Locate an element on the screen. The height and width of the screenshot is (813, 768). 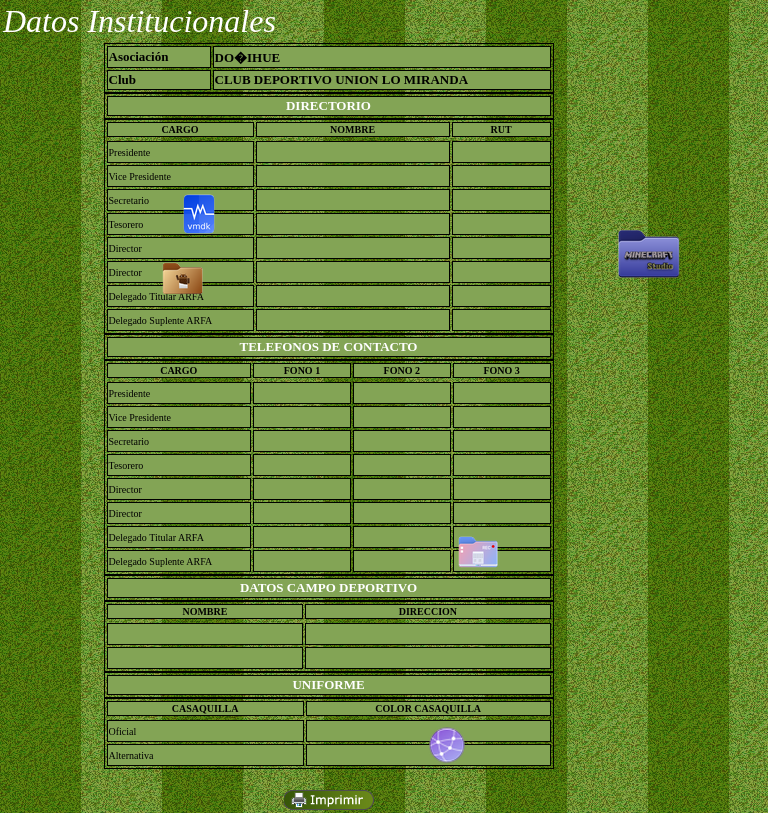
access network workgroup or shared resources is located at coordinates (447, 745).